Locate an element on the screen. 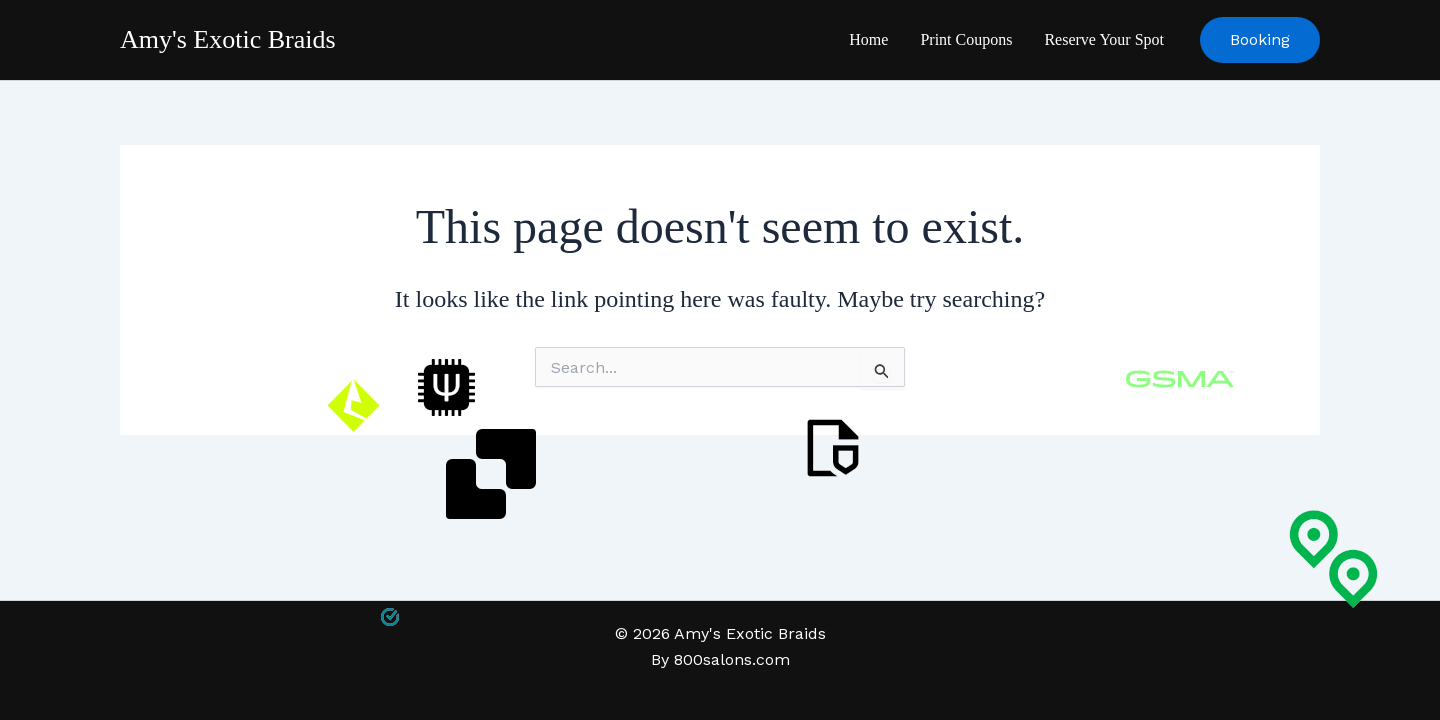 This screenshot has height=720, width=1440. view protected or secured document is located at coordinates (833, 448).